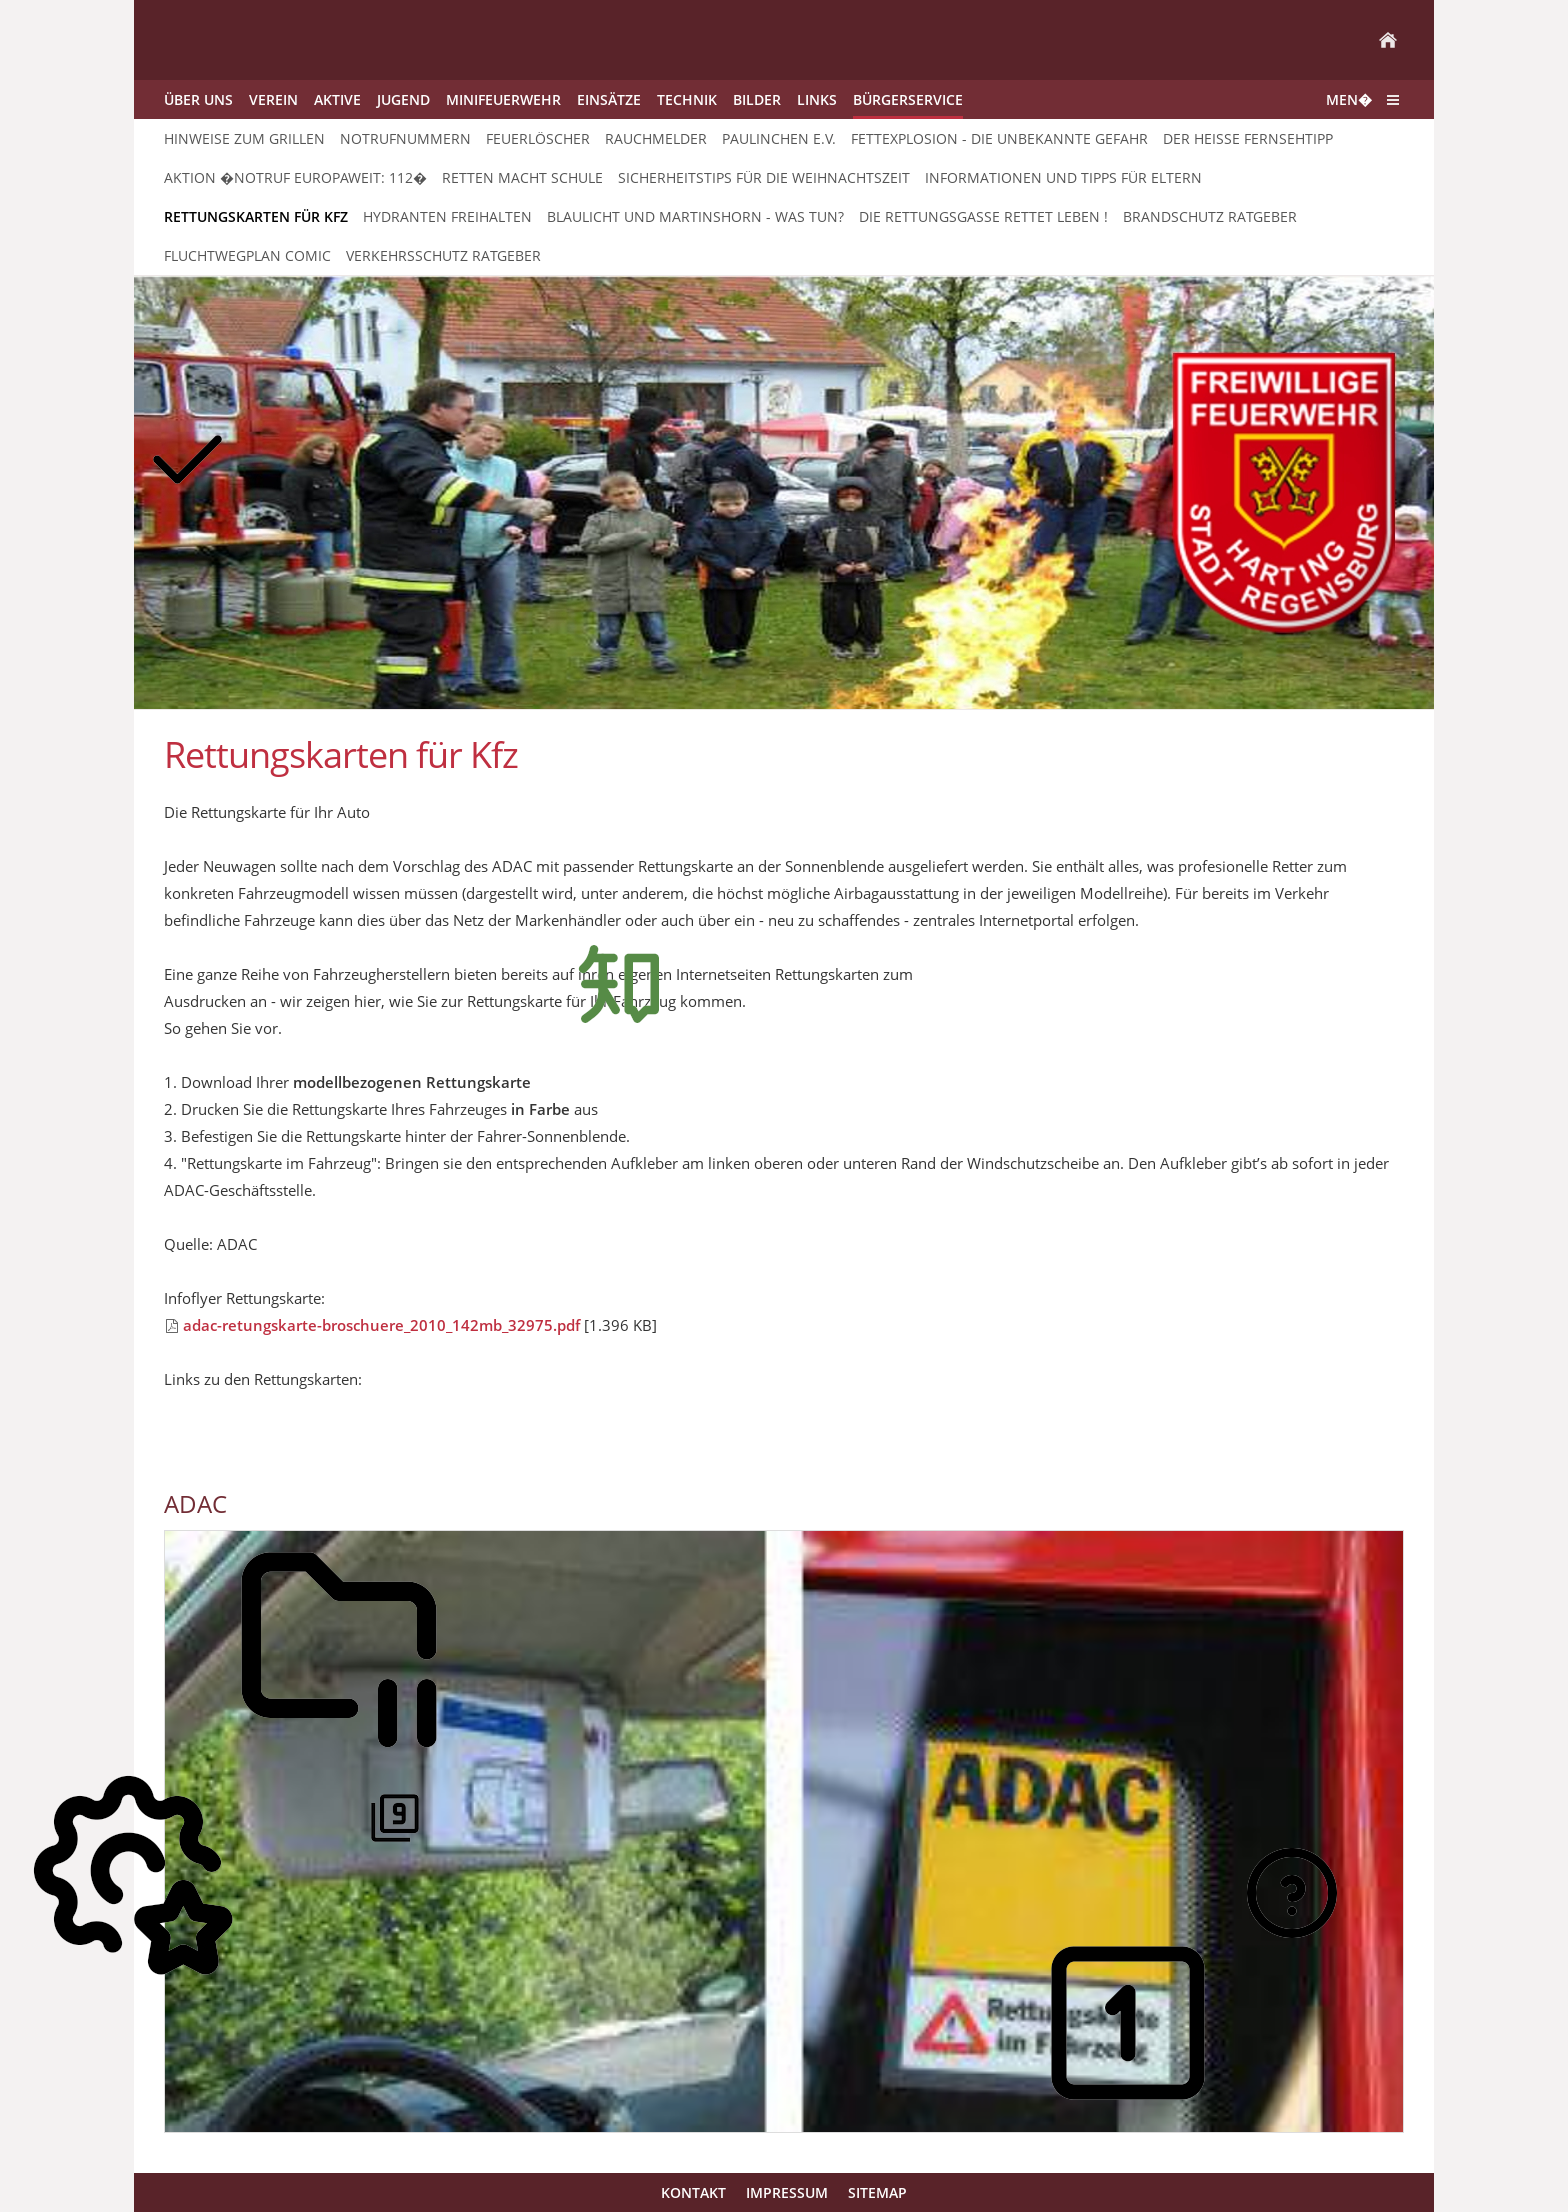  I want to click on pause folder sync or backup, so click(339, 1640).